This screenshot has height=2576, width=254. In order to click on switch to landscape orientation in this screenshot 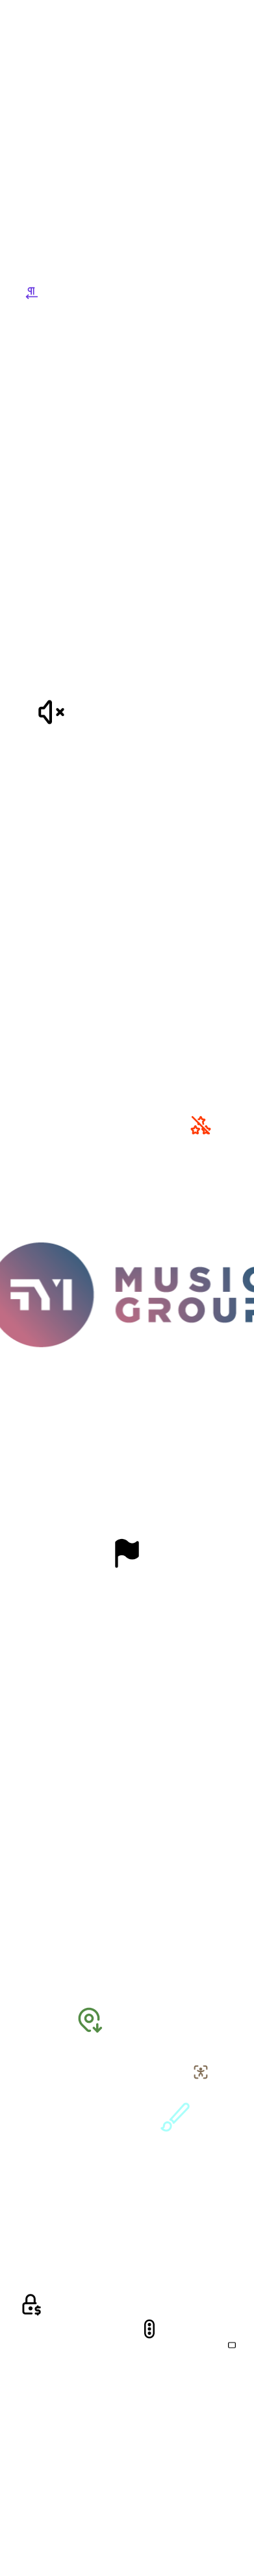, I will do `click(232, 2345)`.